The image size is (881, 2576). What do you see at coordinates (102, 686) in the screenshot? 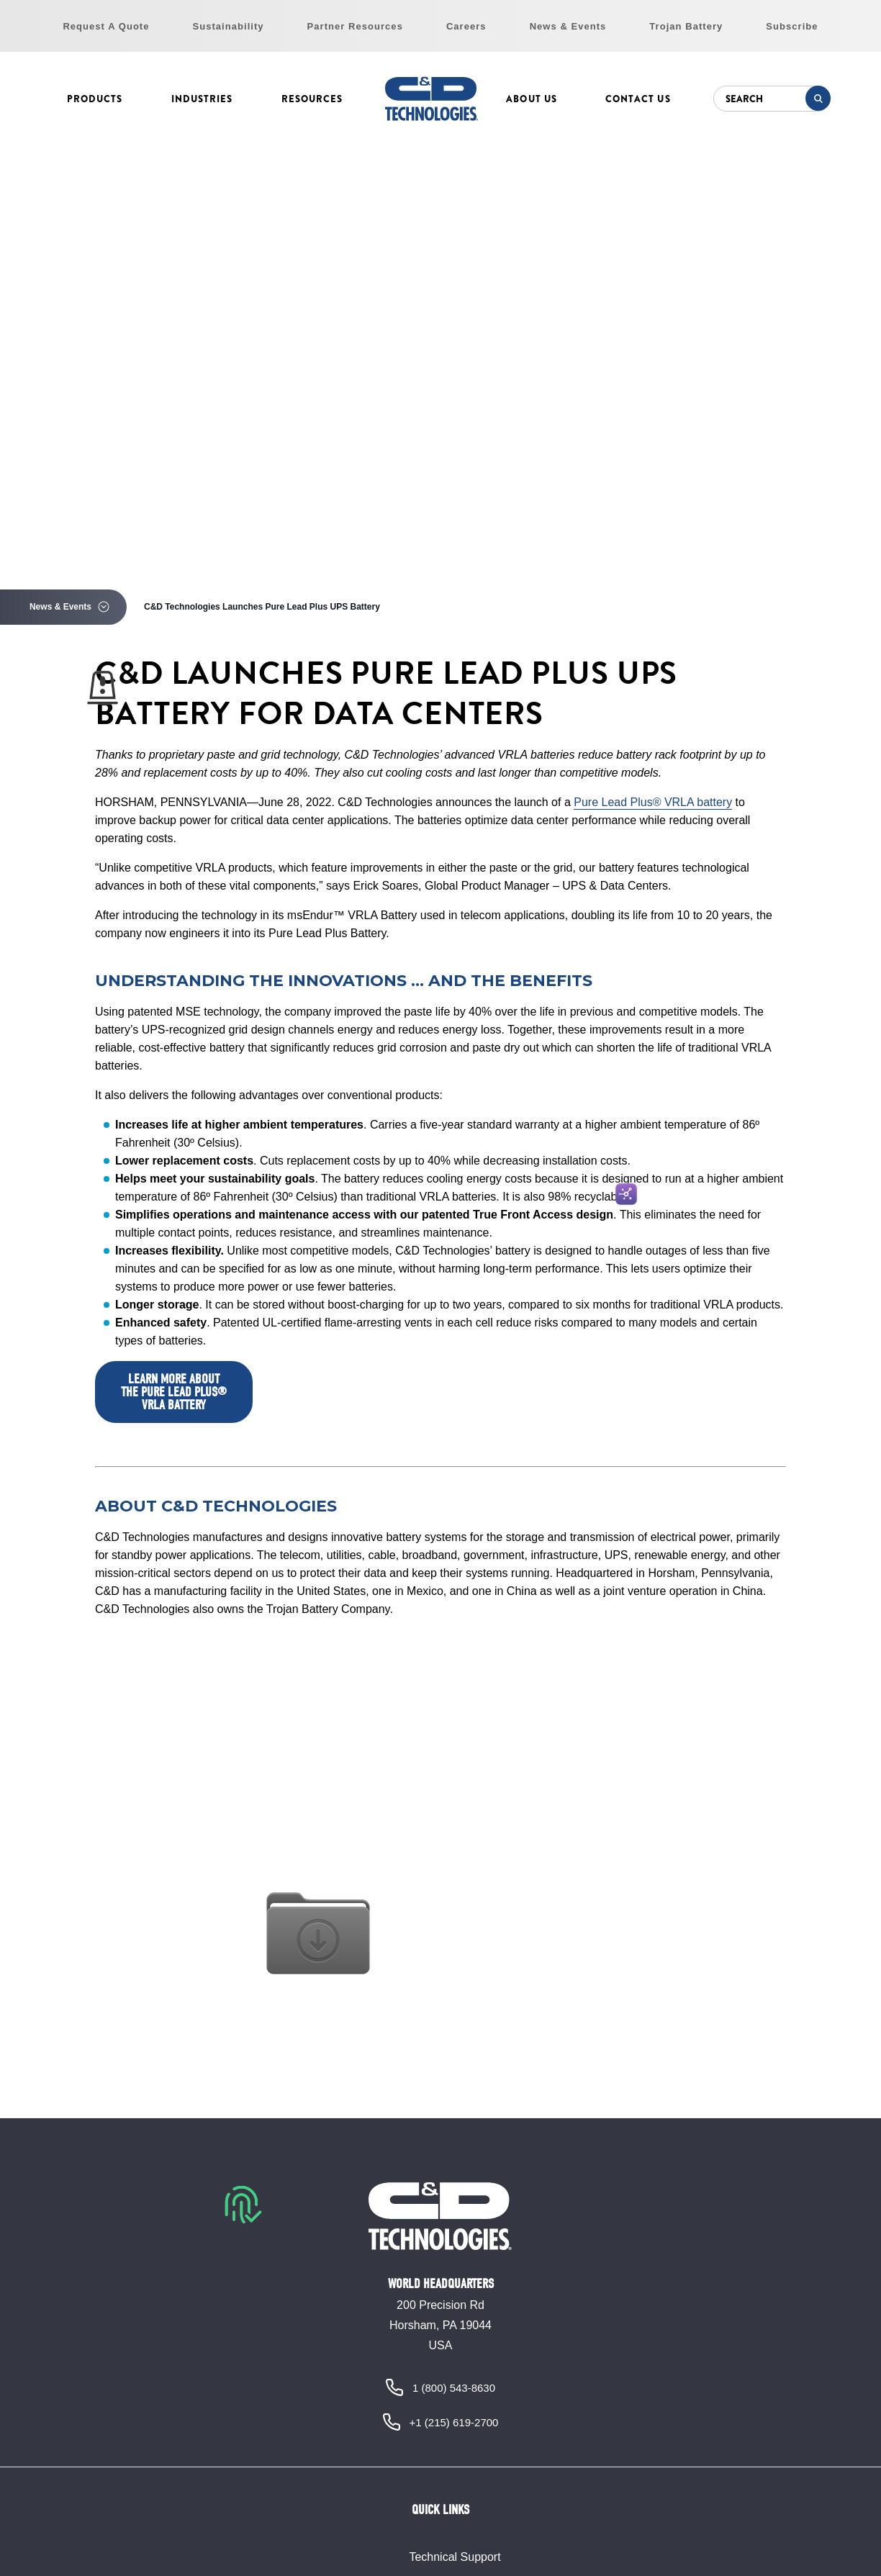
I see `indicates a system error or crash report` at bounding box center [102, 686].